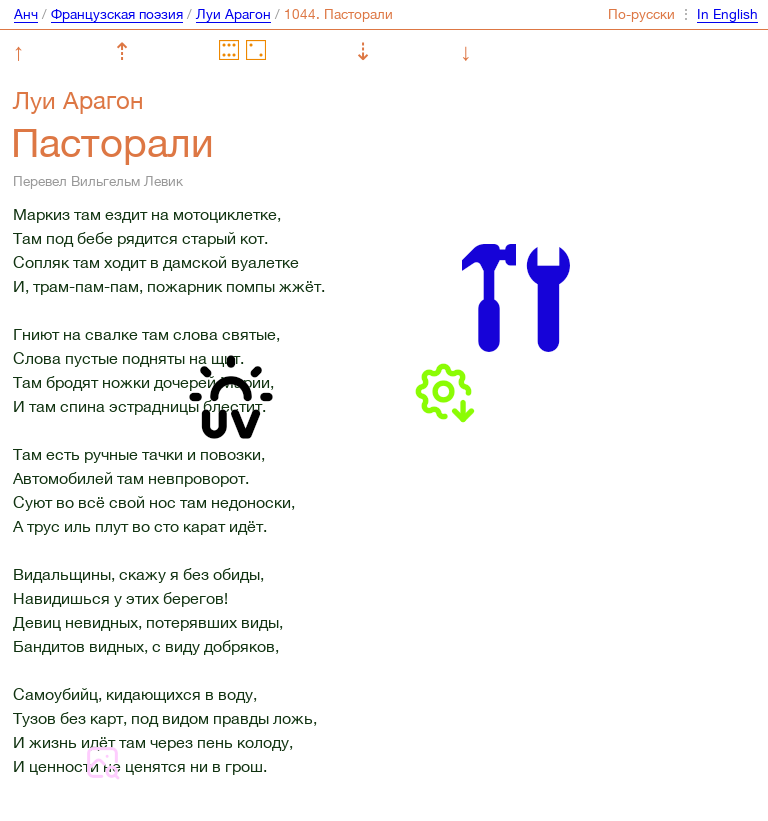  Describe the element at coordinates (443, 391) in the screenshot. I see `download or export settings` at that location.